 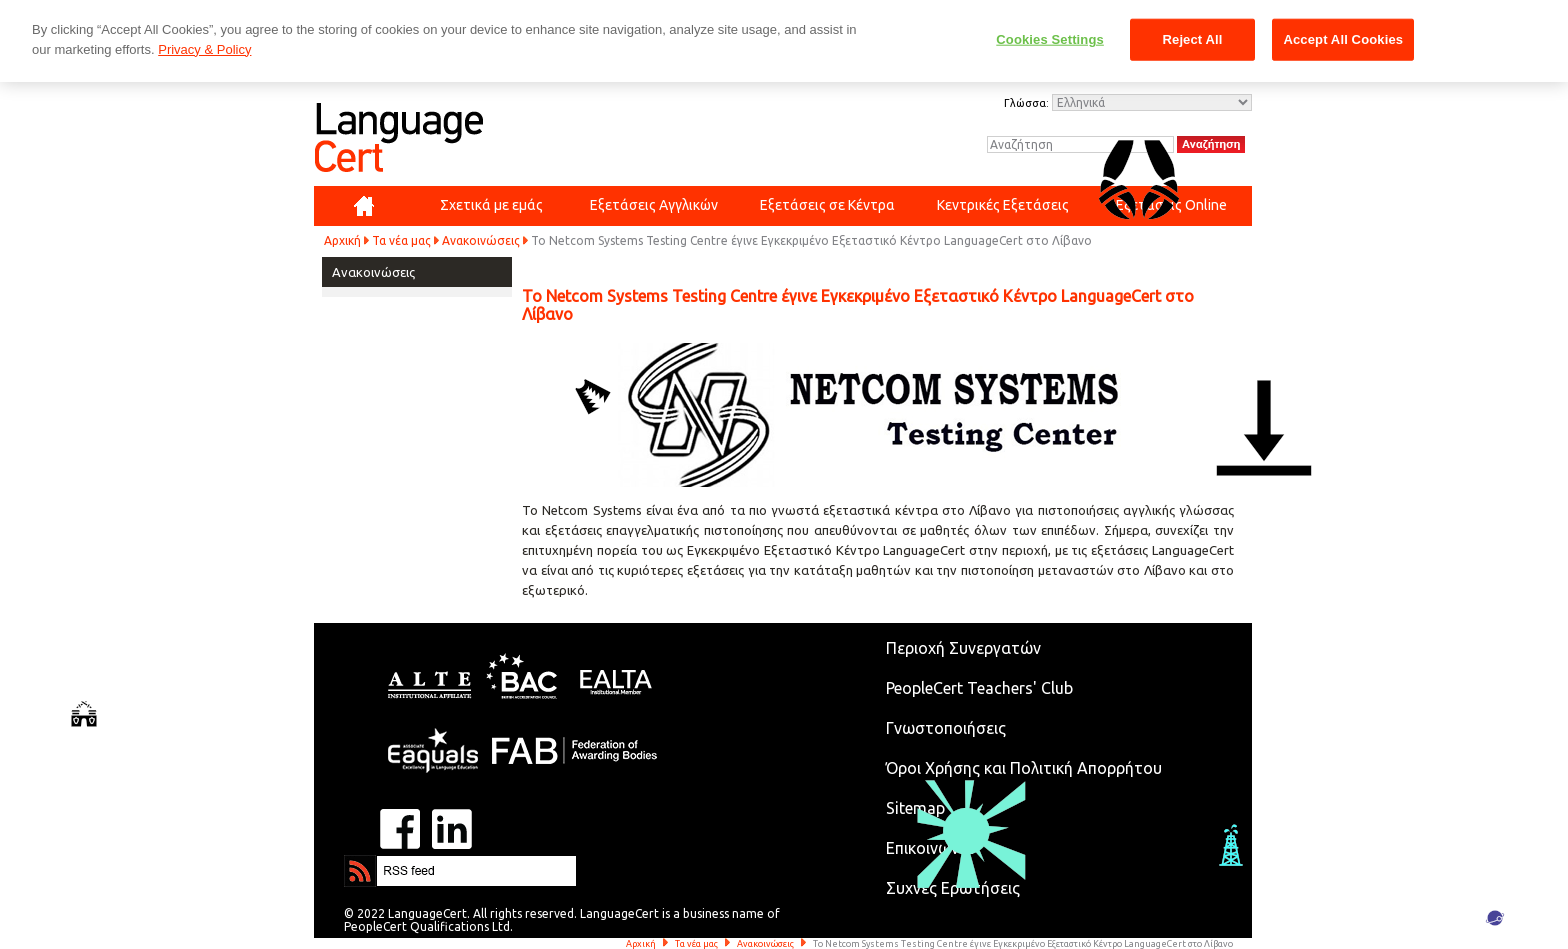 I want to click on select claw attack ability, so click(x=1139, y=179).